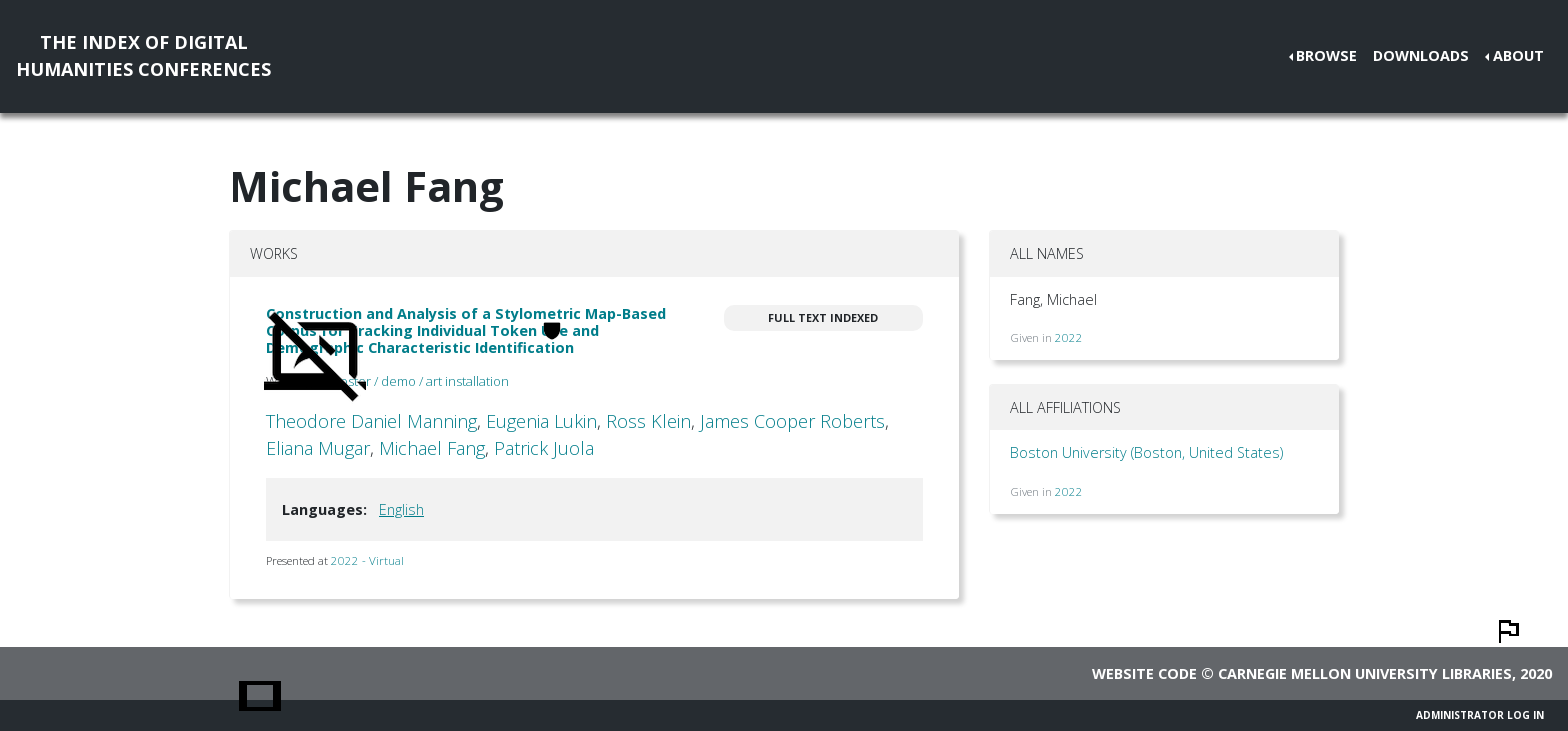 The height and width of the screenshot is (731, 1568). I want to click on stop sharing your screen, so click(315, 356).